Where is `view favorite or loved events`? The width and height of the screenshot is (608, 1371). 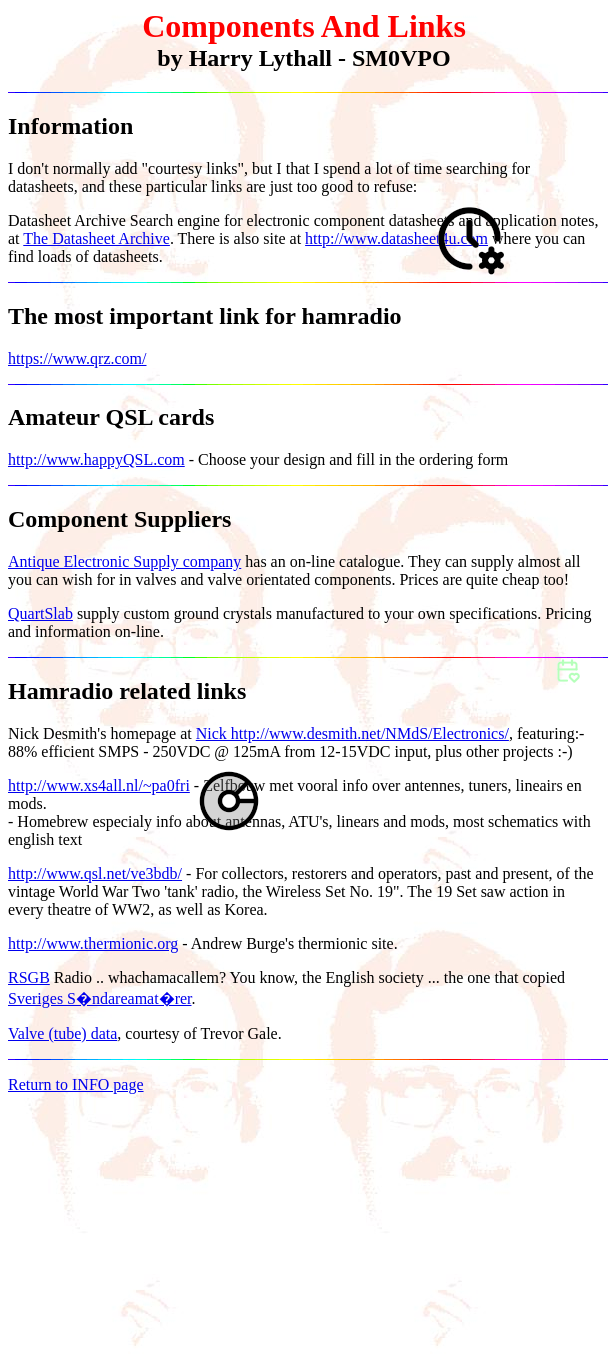 view favorite or loved events is located at coordinates (567, 670).